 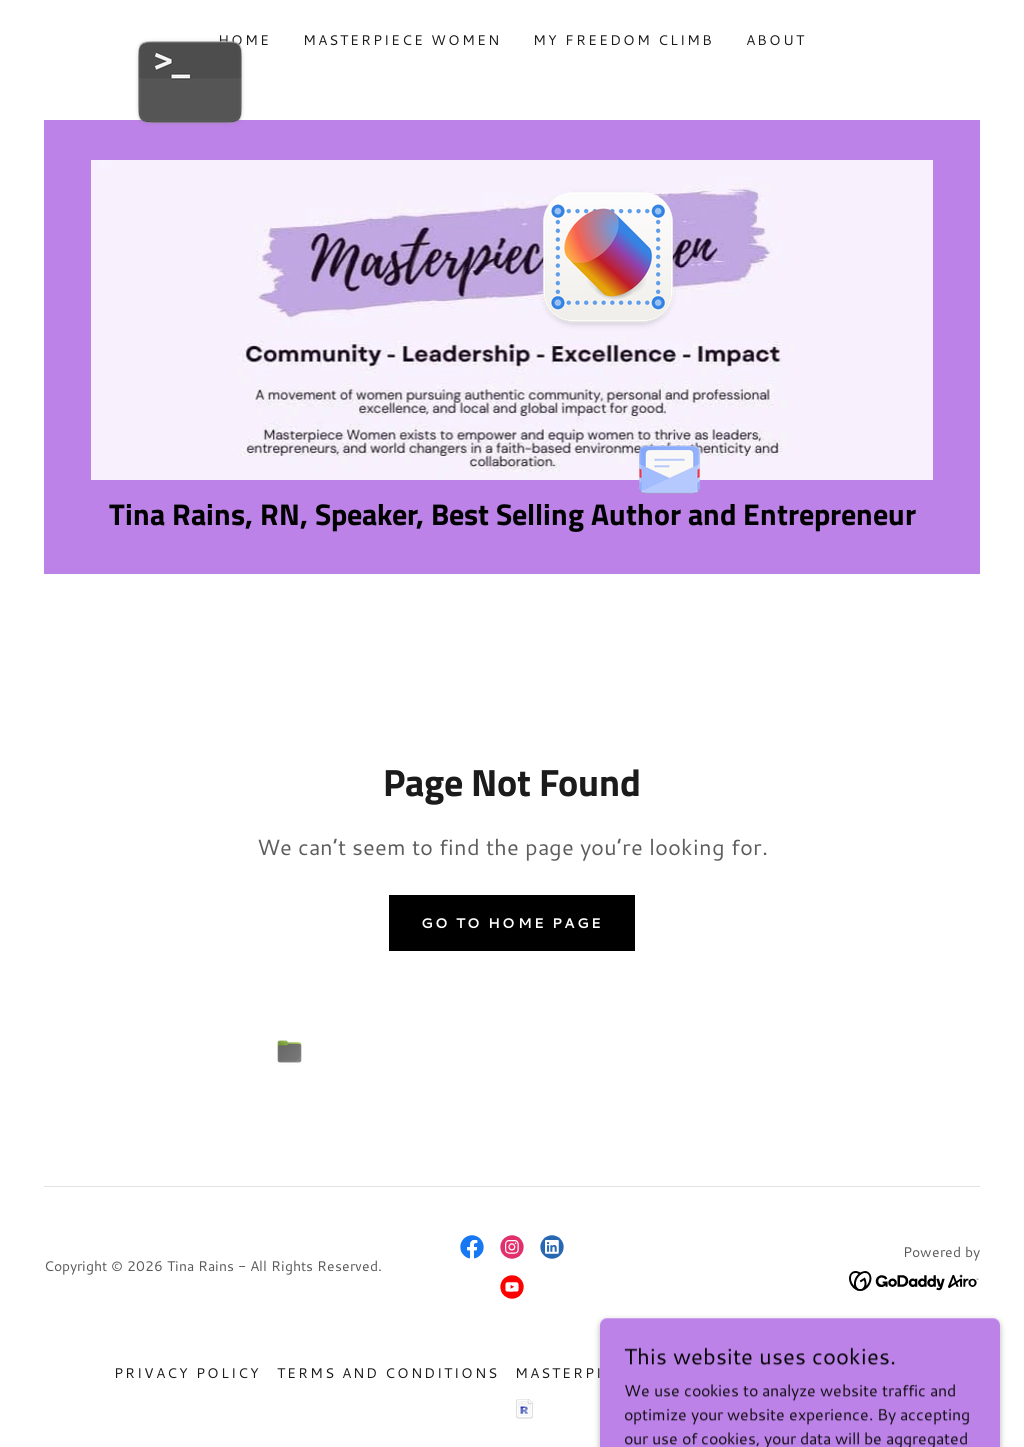 What do you see at coordinates (669, 469) in the screenshot?
I see `open email application` at bounding box center [669, 469].